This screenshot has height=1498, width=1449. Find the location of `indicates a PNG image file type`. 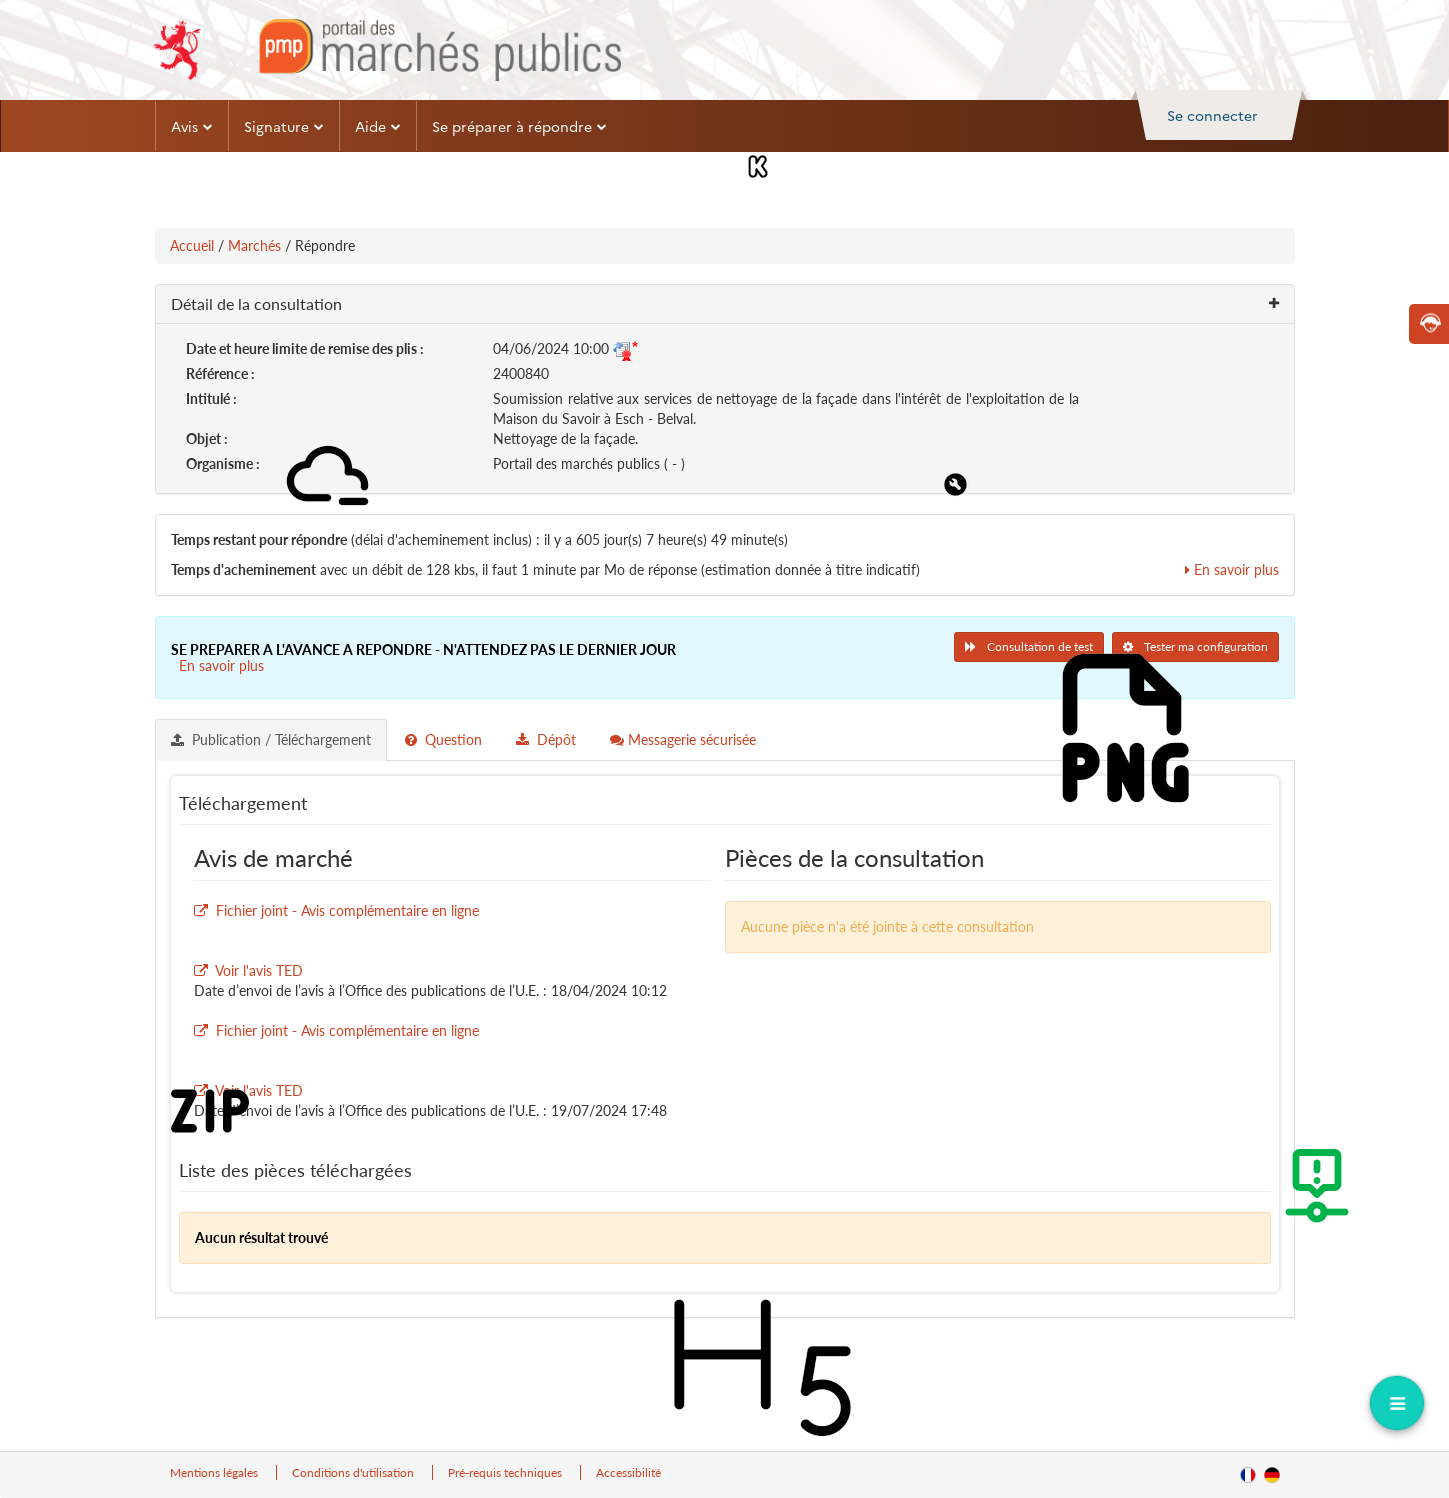

indicates a PNG image file type is located at coordinates (1122, 728).